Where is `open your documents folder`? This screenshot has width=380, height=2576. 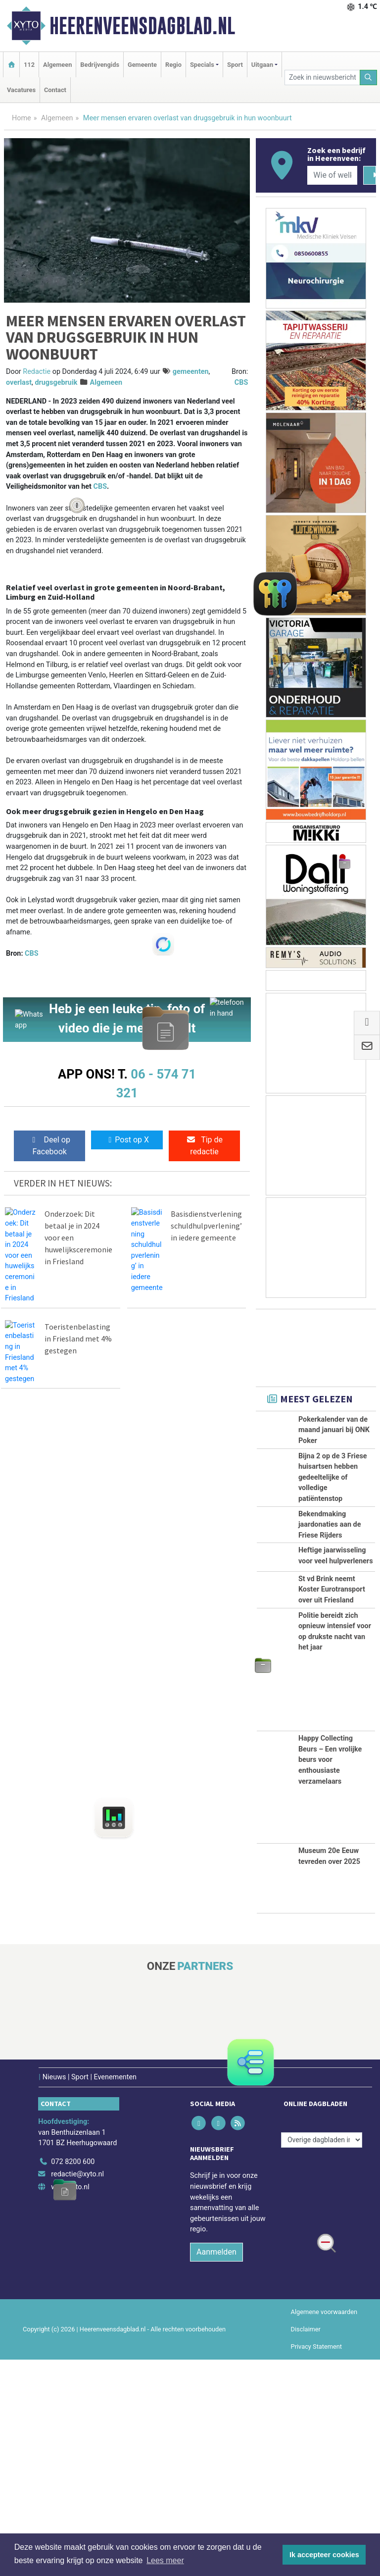
open your documents folder is located at coordinates (65, 2190).